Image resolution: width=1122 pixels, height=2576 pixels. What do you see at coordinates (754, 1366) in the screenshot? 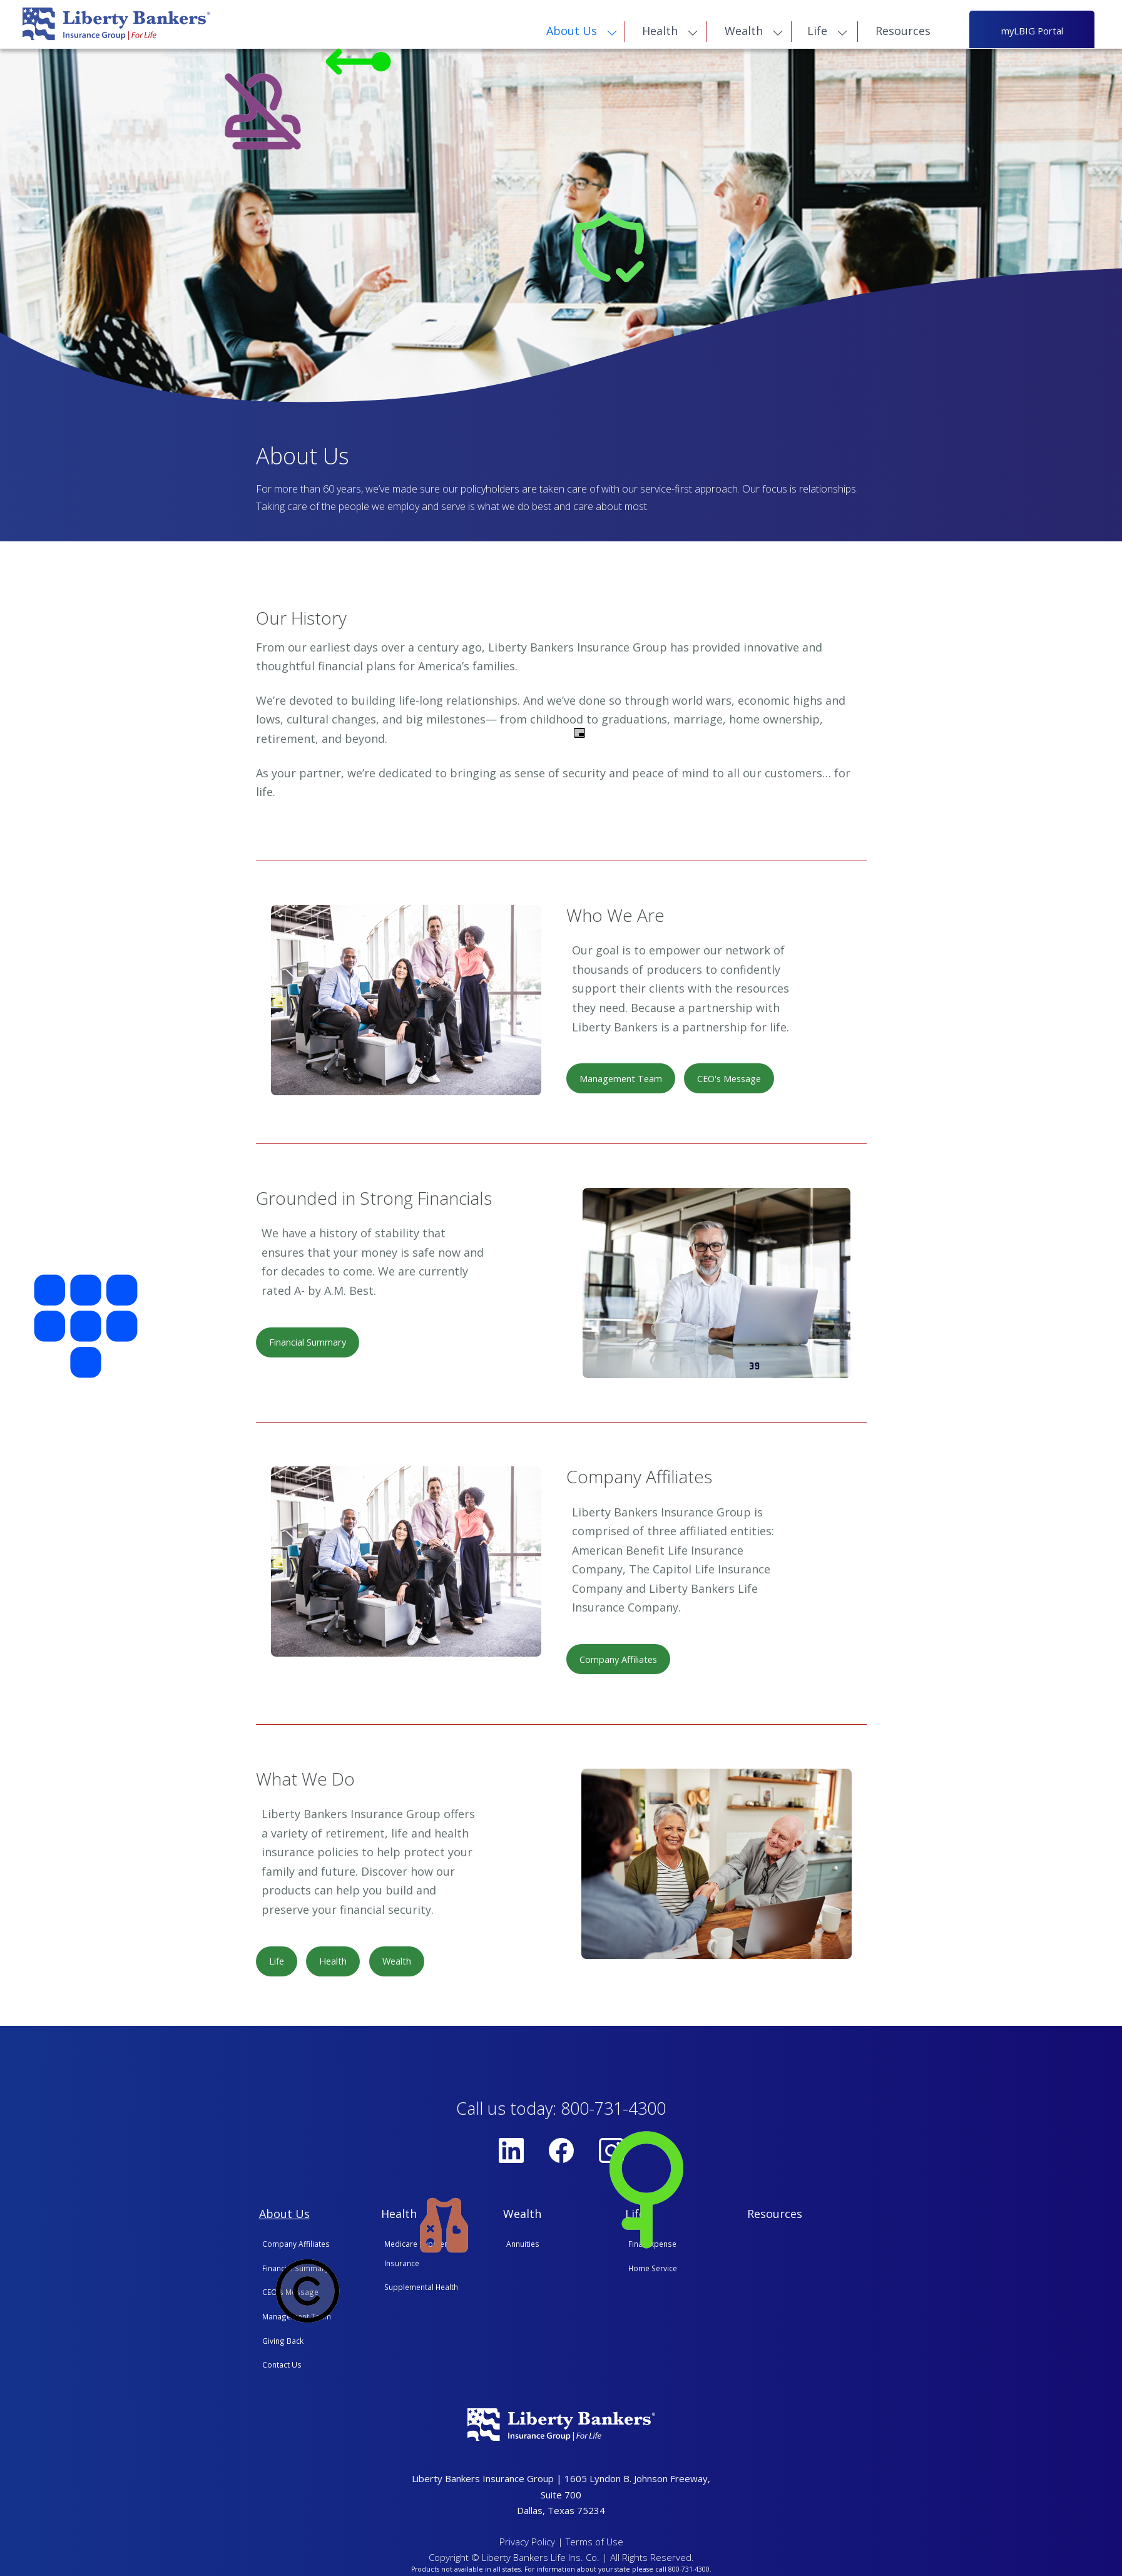
I see `displays the number 39 as a count or quantity indicator` at bounding box center [754, 1366].